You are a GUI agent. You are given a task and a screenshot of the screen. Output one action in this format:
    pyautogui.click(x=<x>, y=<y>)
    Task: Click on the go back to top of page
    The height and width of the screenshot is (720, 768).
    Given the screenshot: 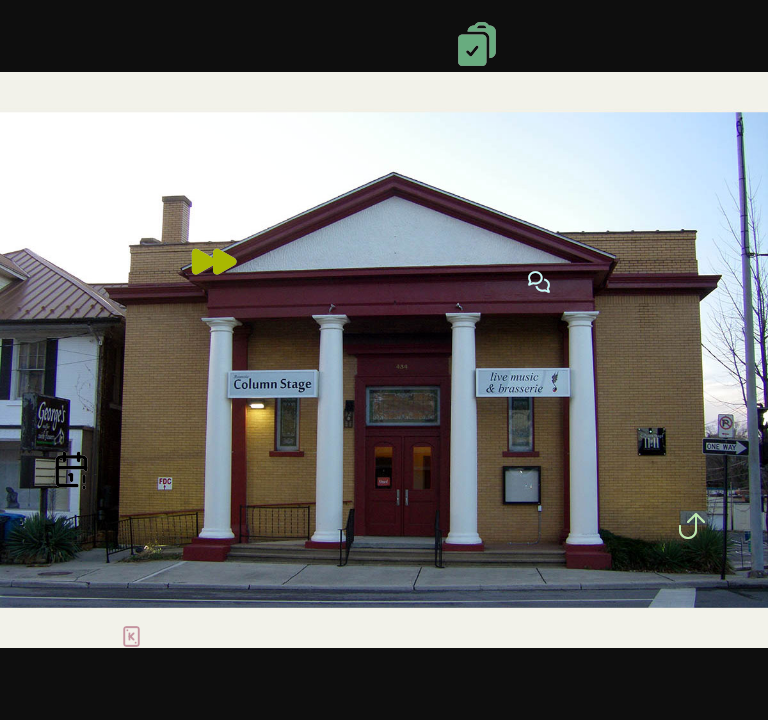 What is the action you would take?
    pyautogui.click(x=692, y=526)
    